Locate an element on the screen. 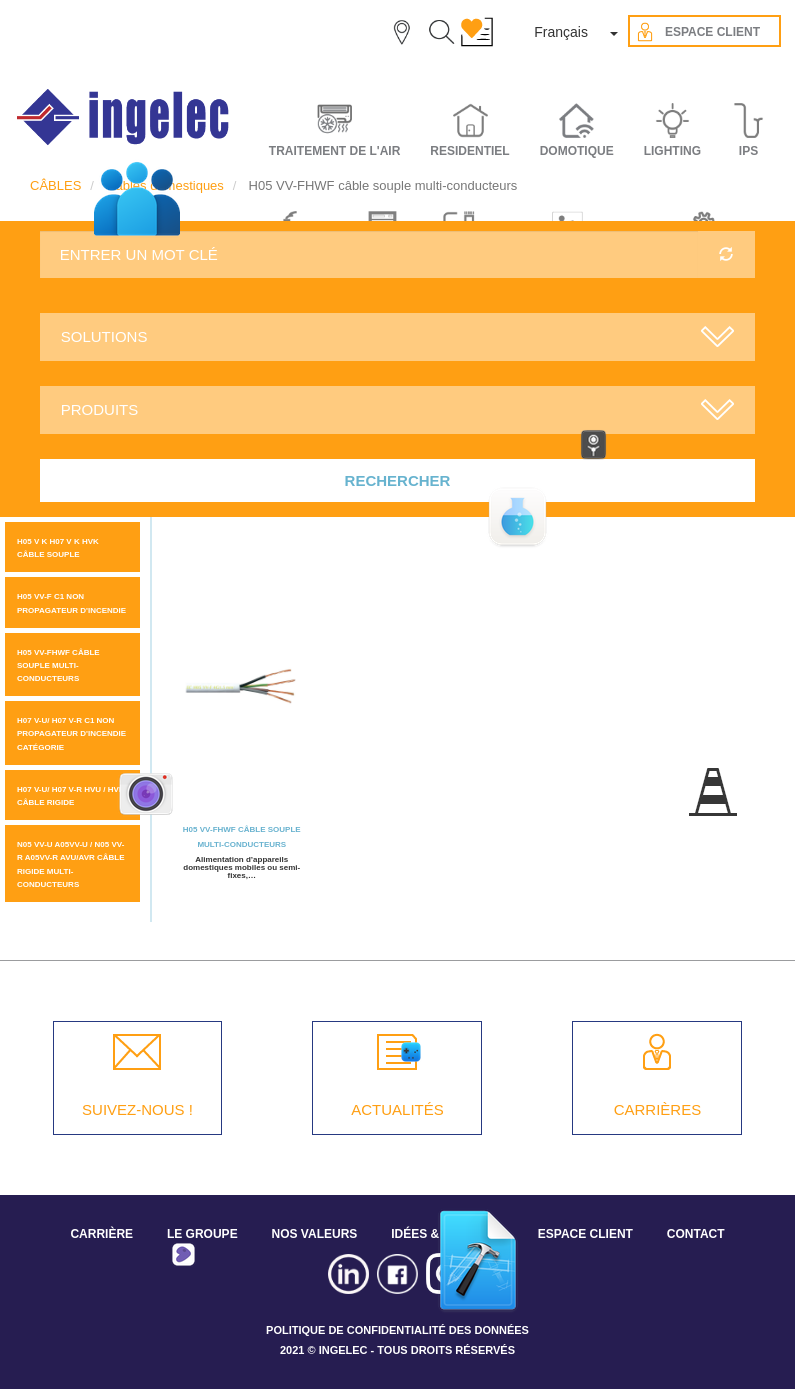 The height and width of the screenshot is (1393, 795). open the backups application is located at coordinates (593, 444).